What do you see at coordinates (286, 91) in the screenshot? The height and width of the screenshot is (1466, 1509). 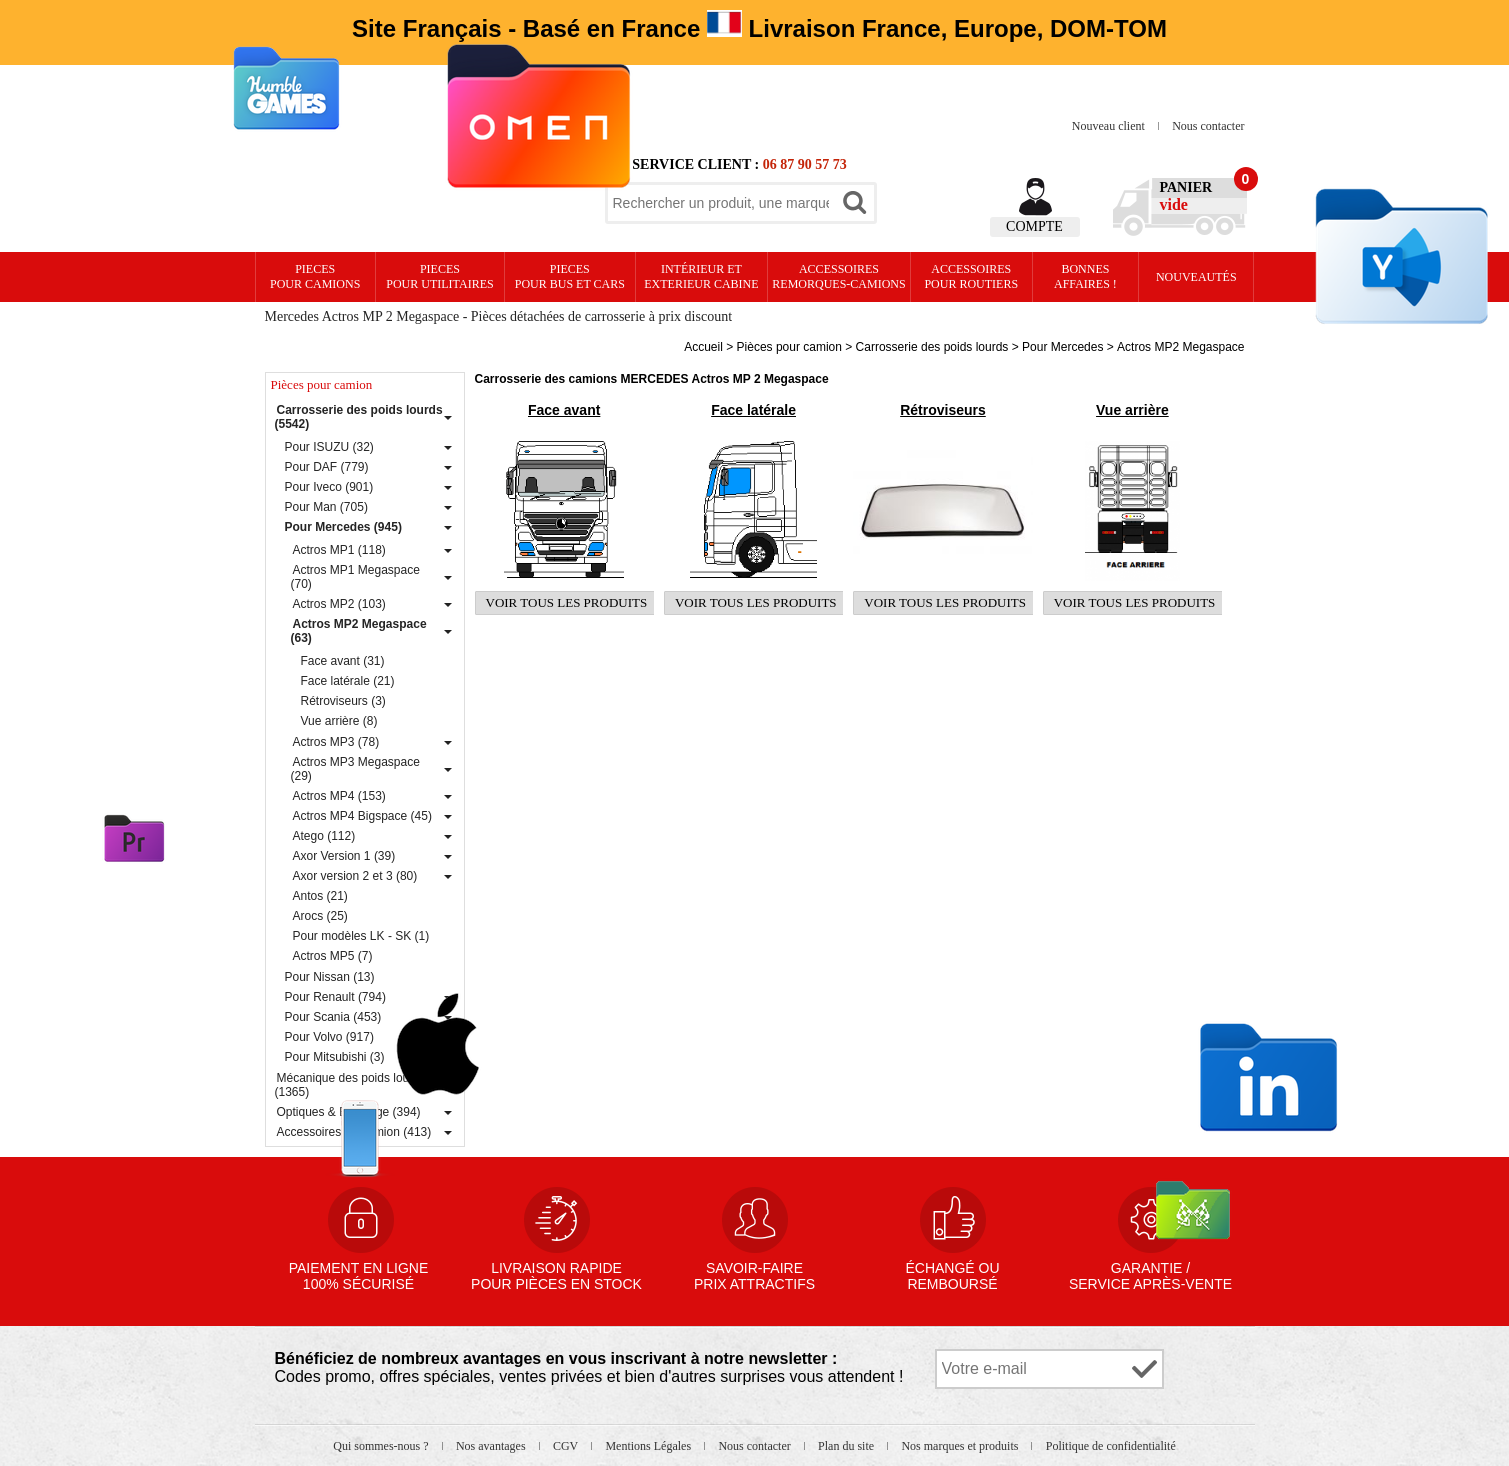 I see `open humble games folder` at bounding box center [286, 91].